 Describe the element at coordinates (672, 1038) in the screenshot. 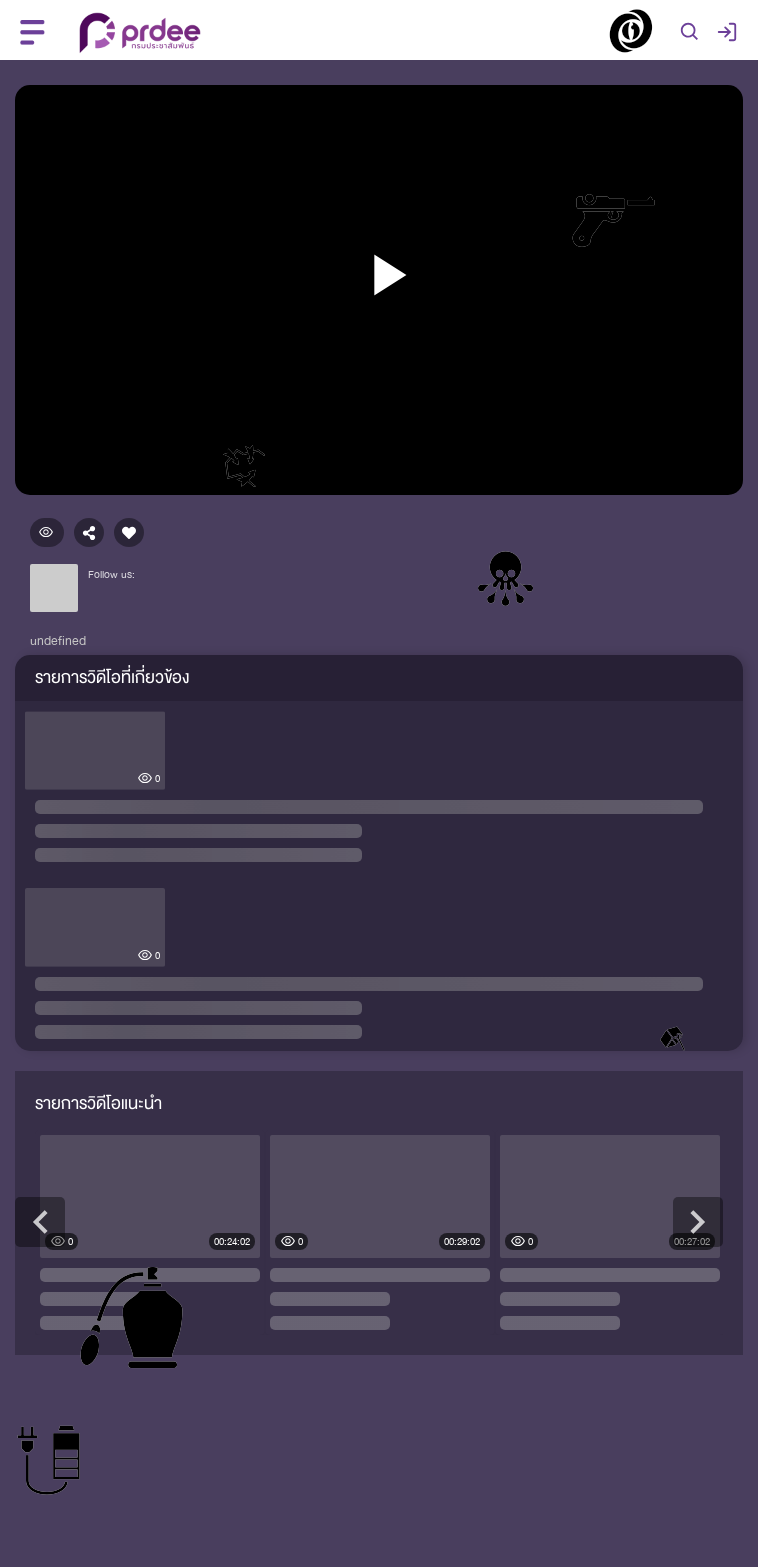

I see `set or place a trap in-game` at that location.